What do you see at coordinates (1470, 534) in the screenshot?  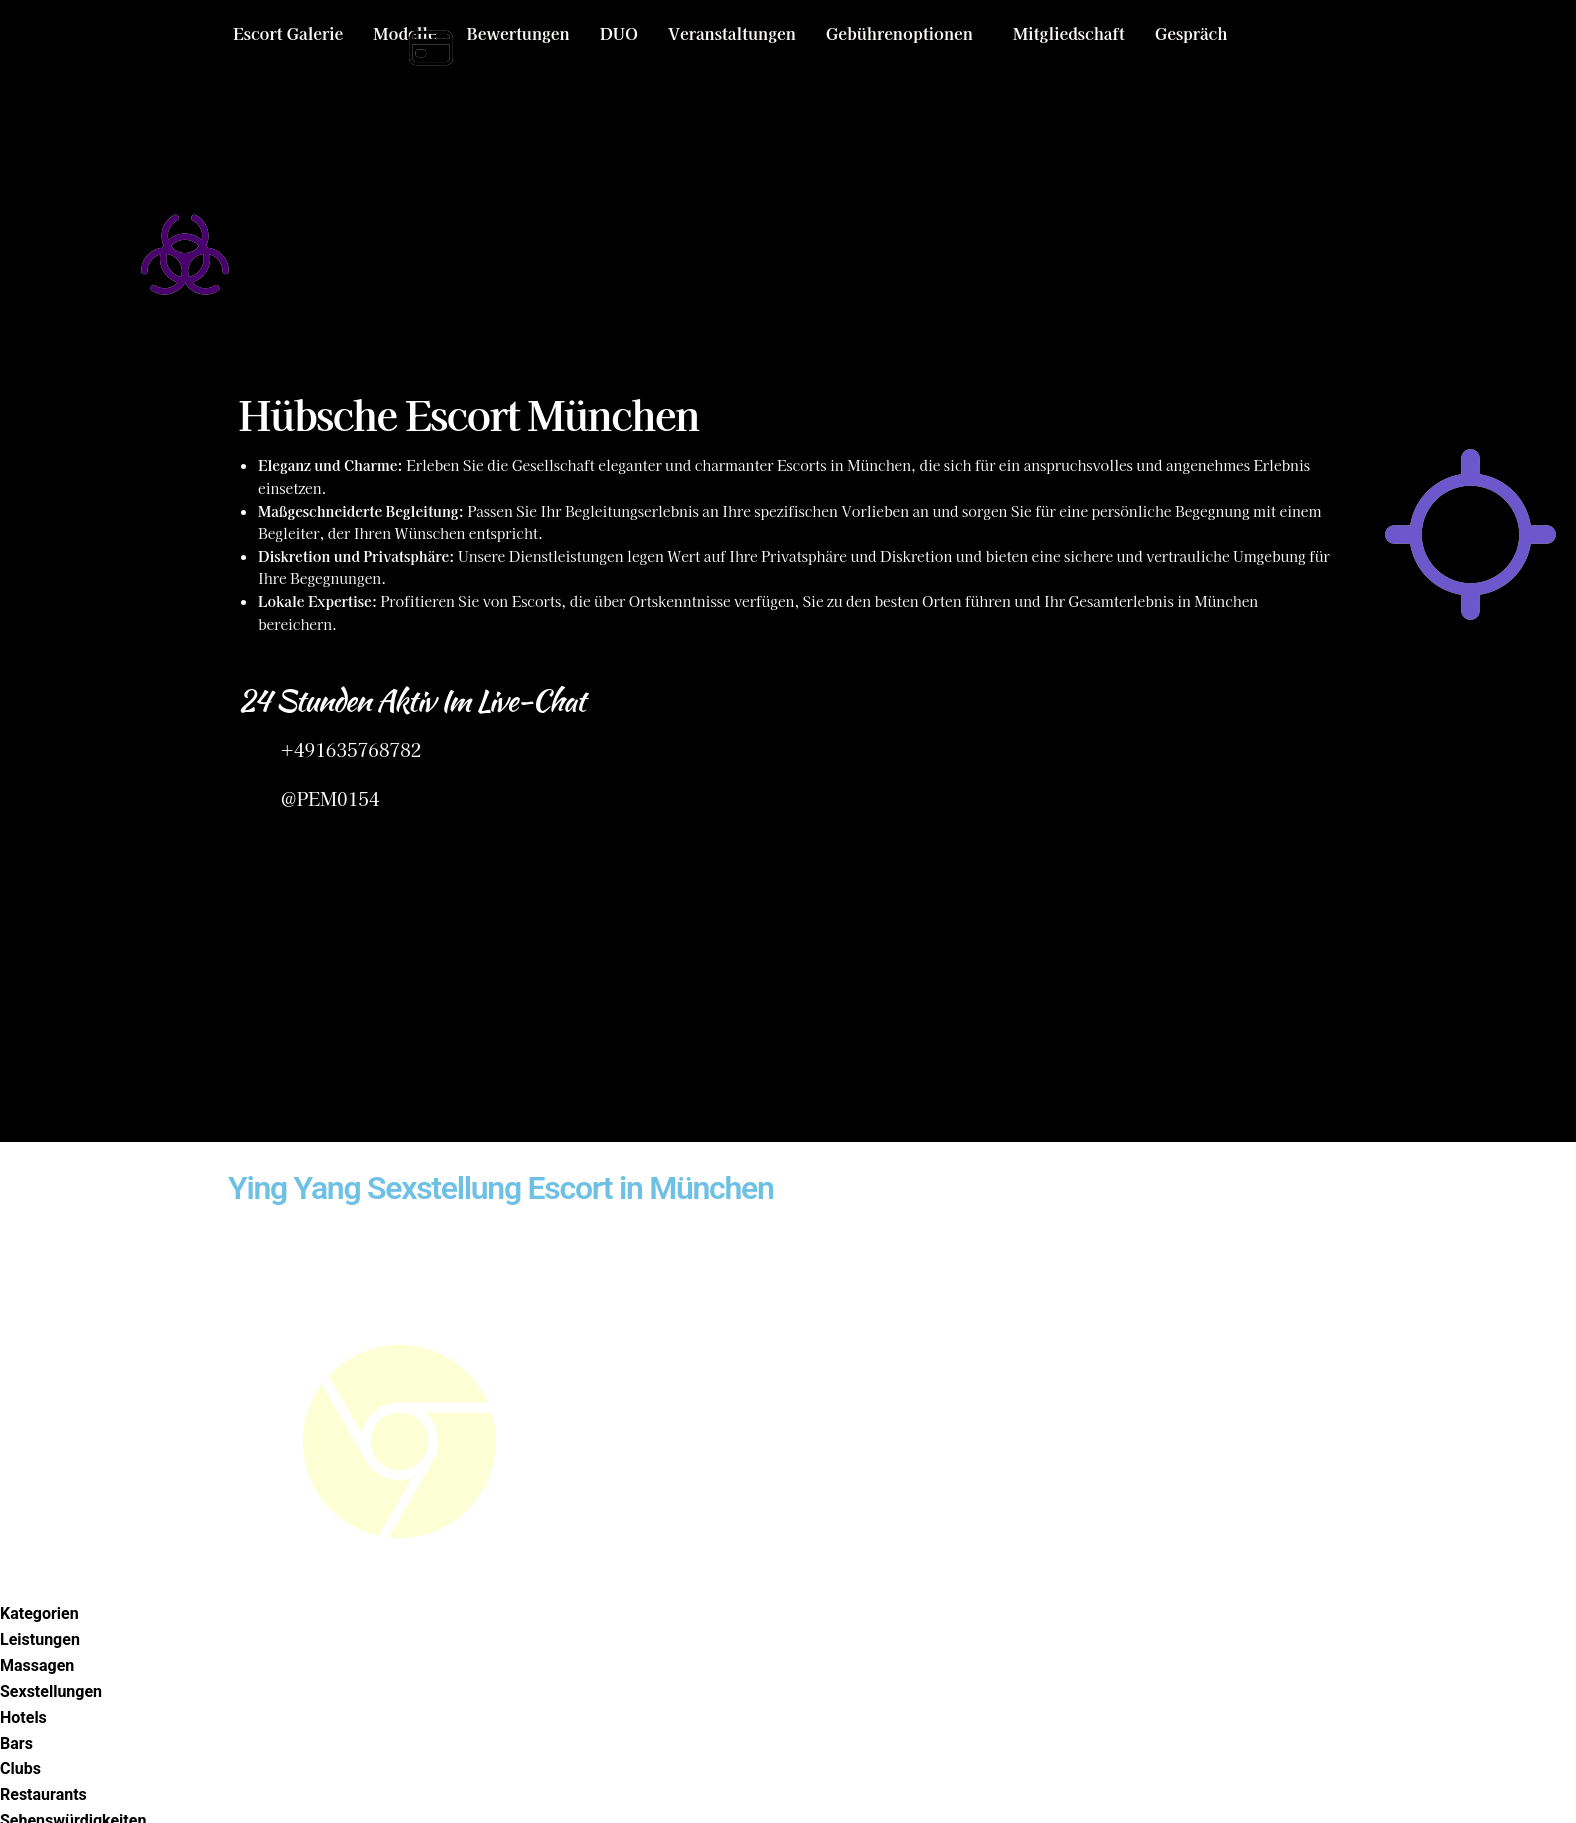 I see `find my current location on the map` at bounding box center [1470, 534].